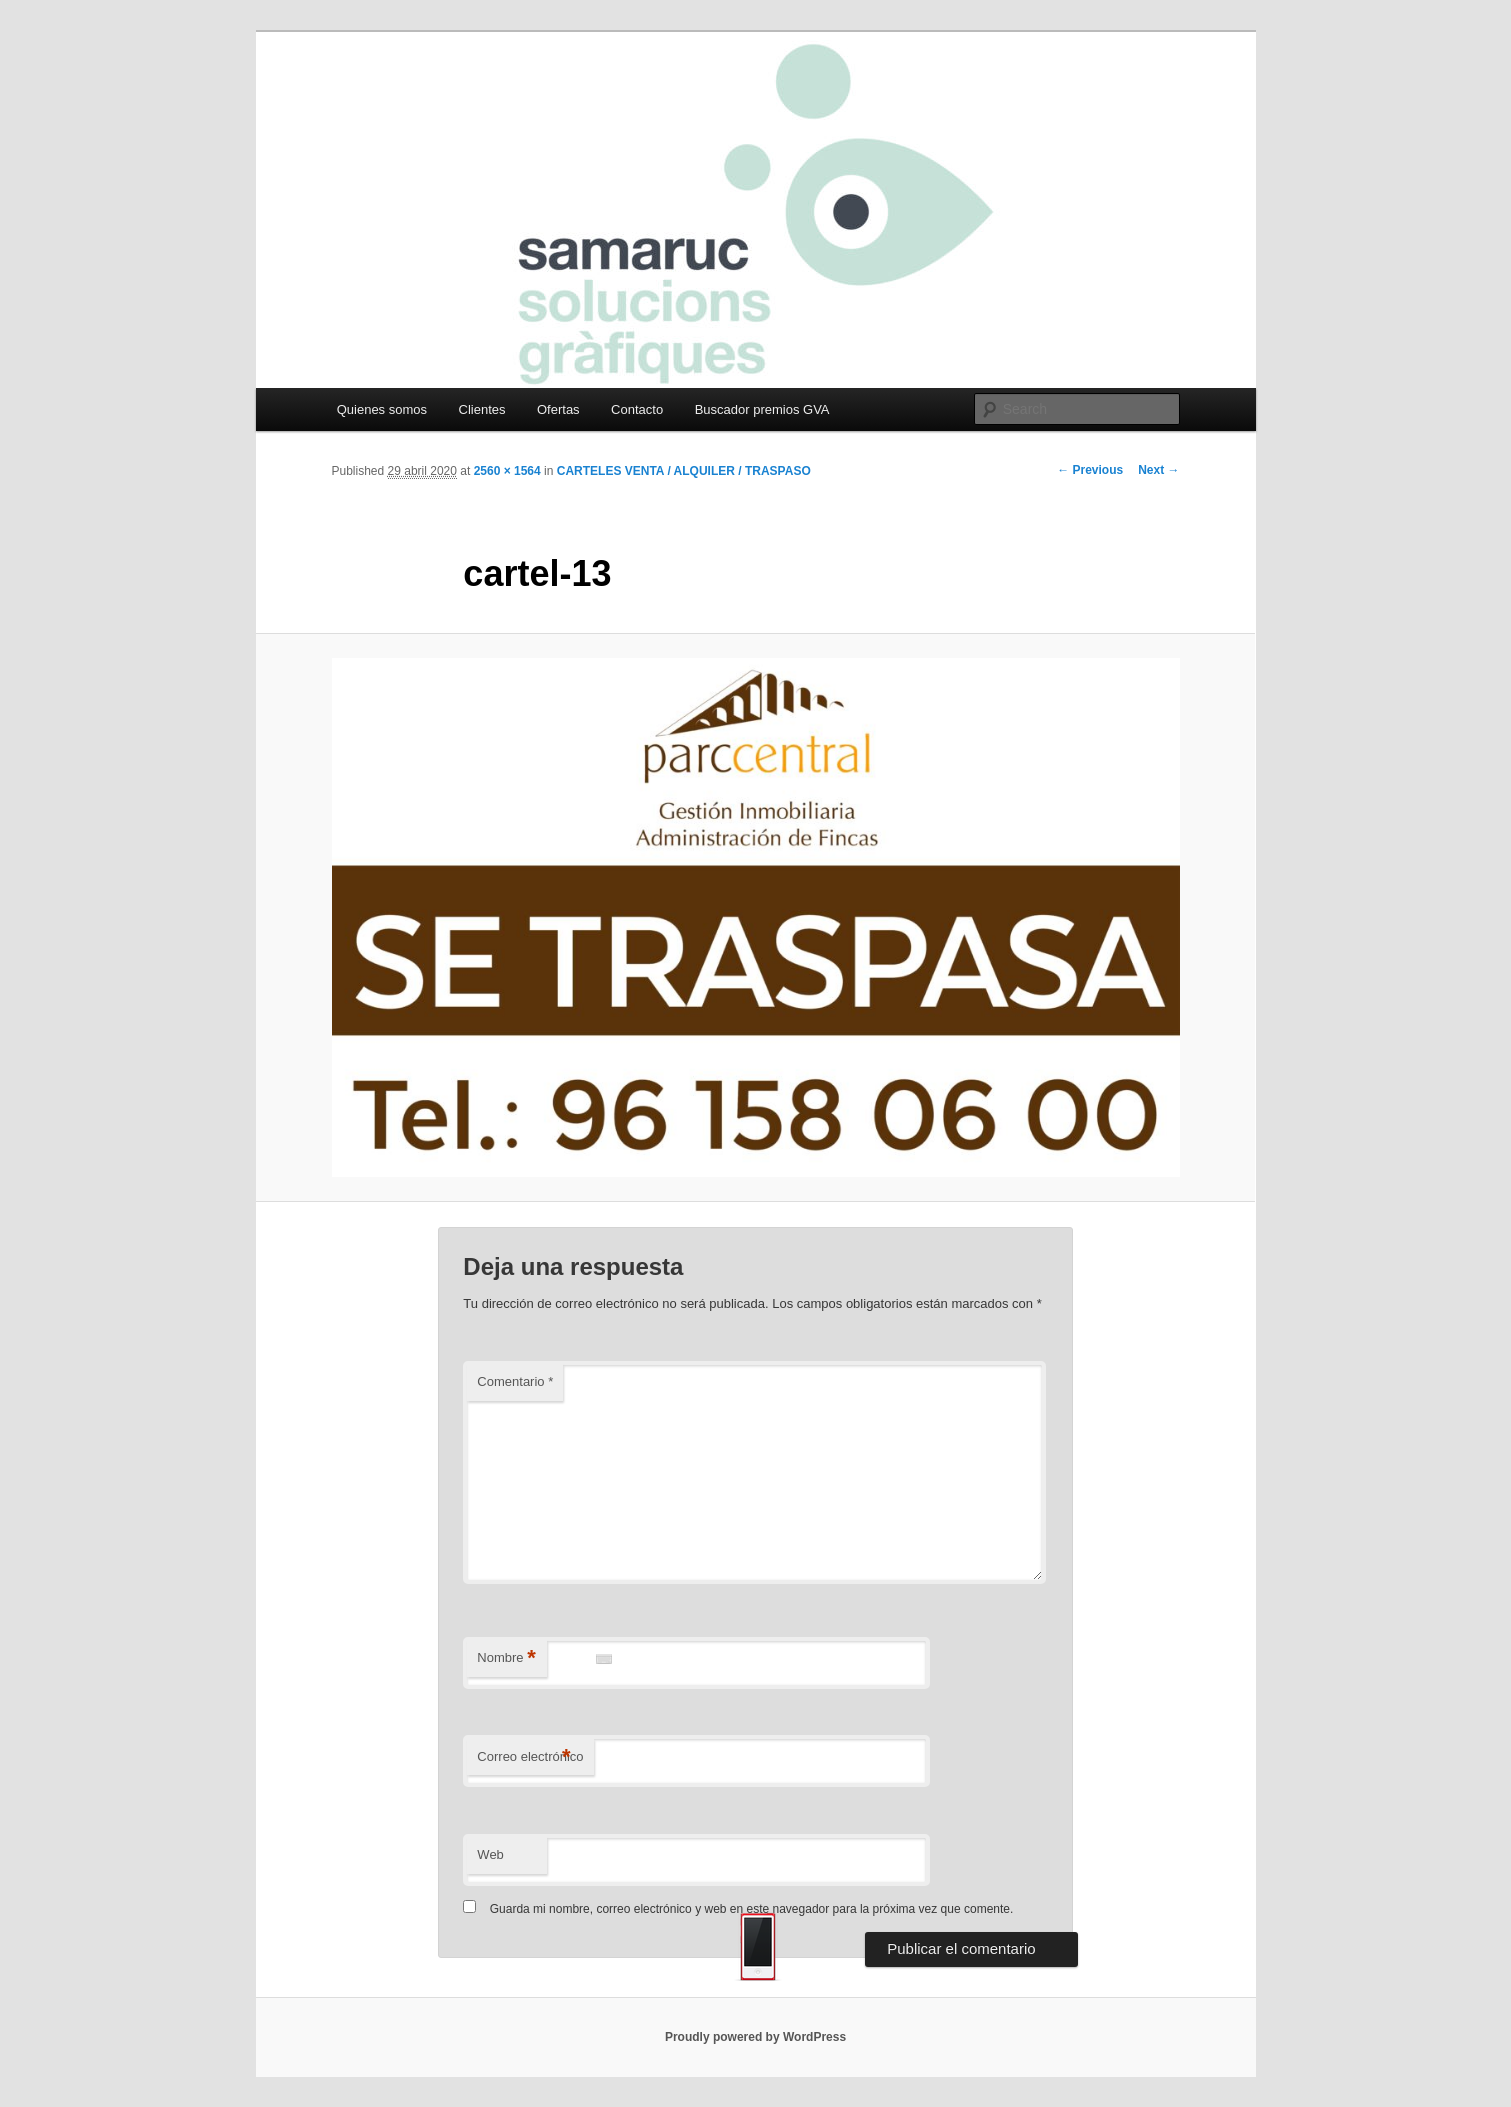  I want to click on iPod nano device in red, so click(758, 1947).